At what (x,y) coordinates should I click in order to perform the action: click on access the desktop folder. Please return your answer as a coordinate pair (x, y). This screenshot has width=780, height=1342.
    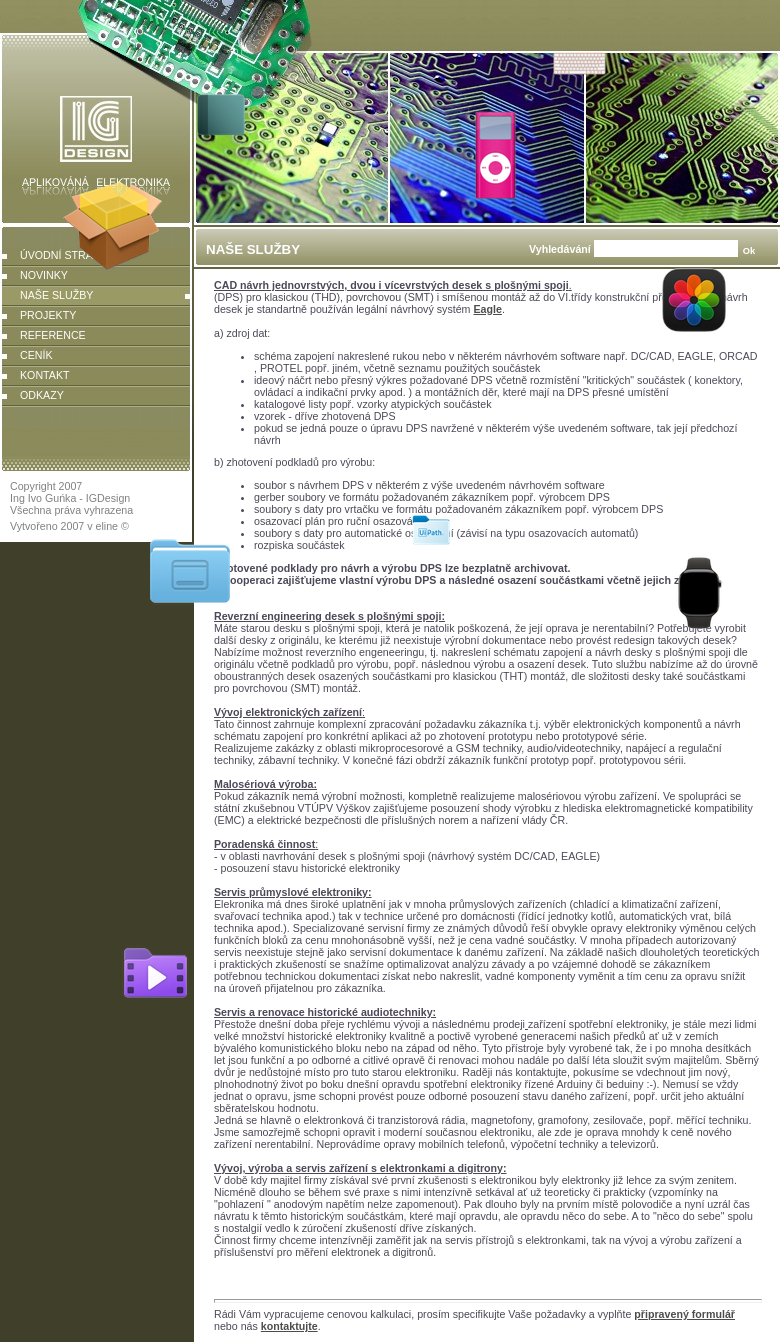
    Looking at the image, I should click on (221, 113).